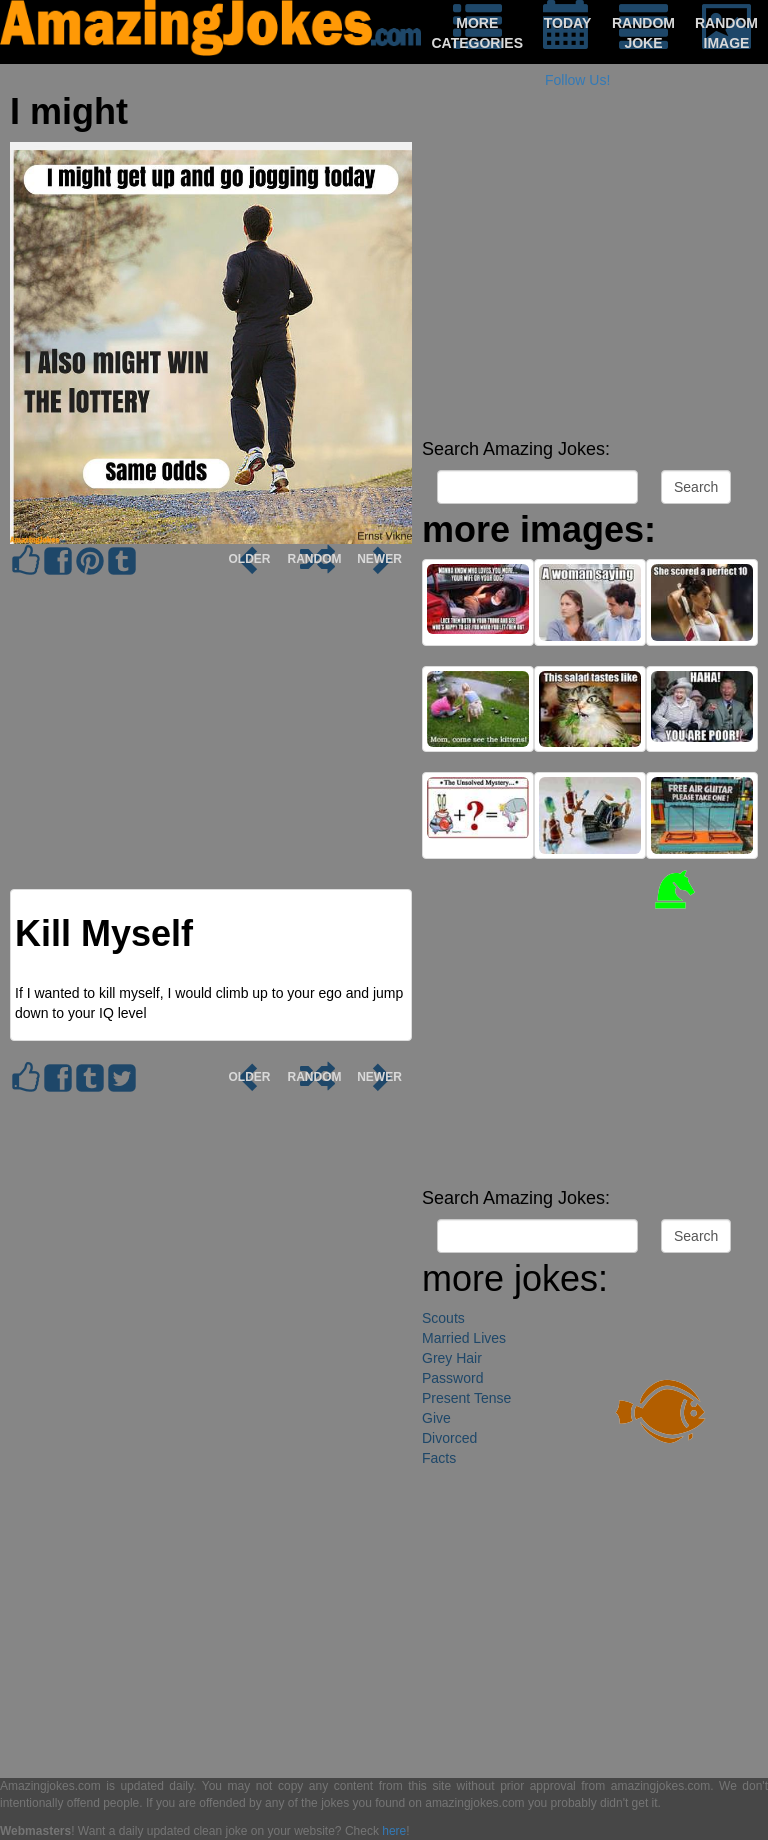  What do you see at coordinates (675, 886) in the screenshot?
I see `play chess or strategy games` at bounding box center [675, 886].